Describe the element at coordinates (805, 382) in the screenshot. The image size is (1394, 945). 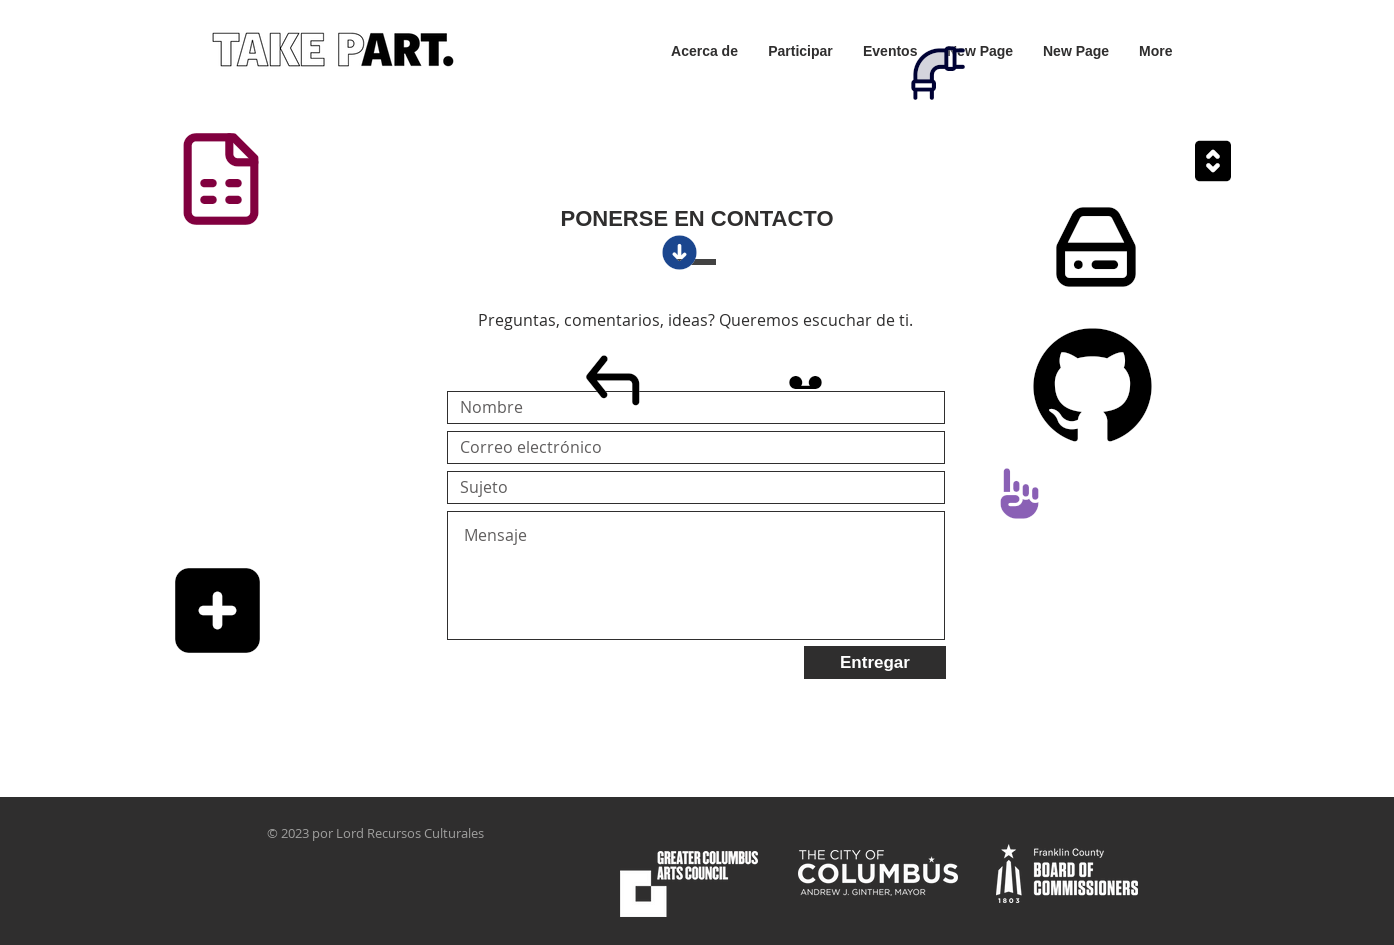
I see `indicates active recording in progress` at that location.